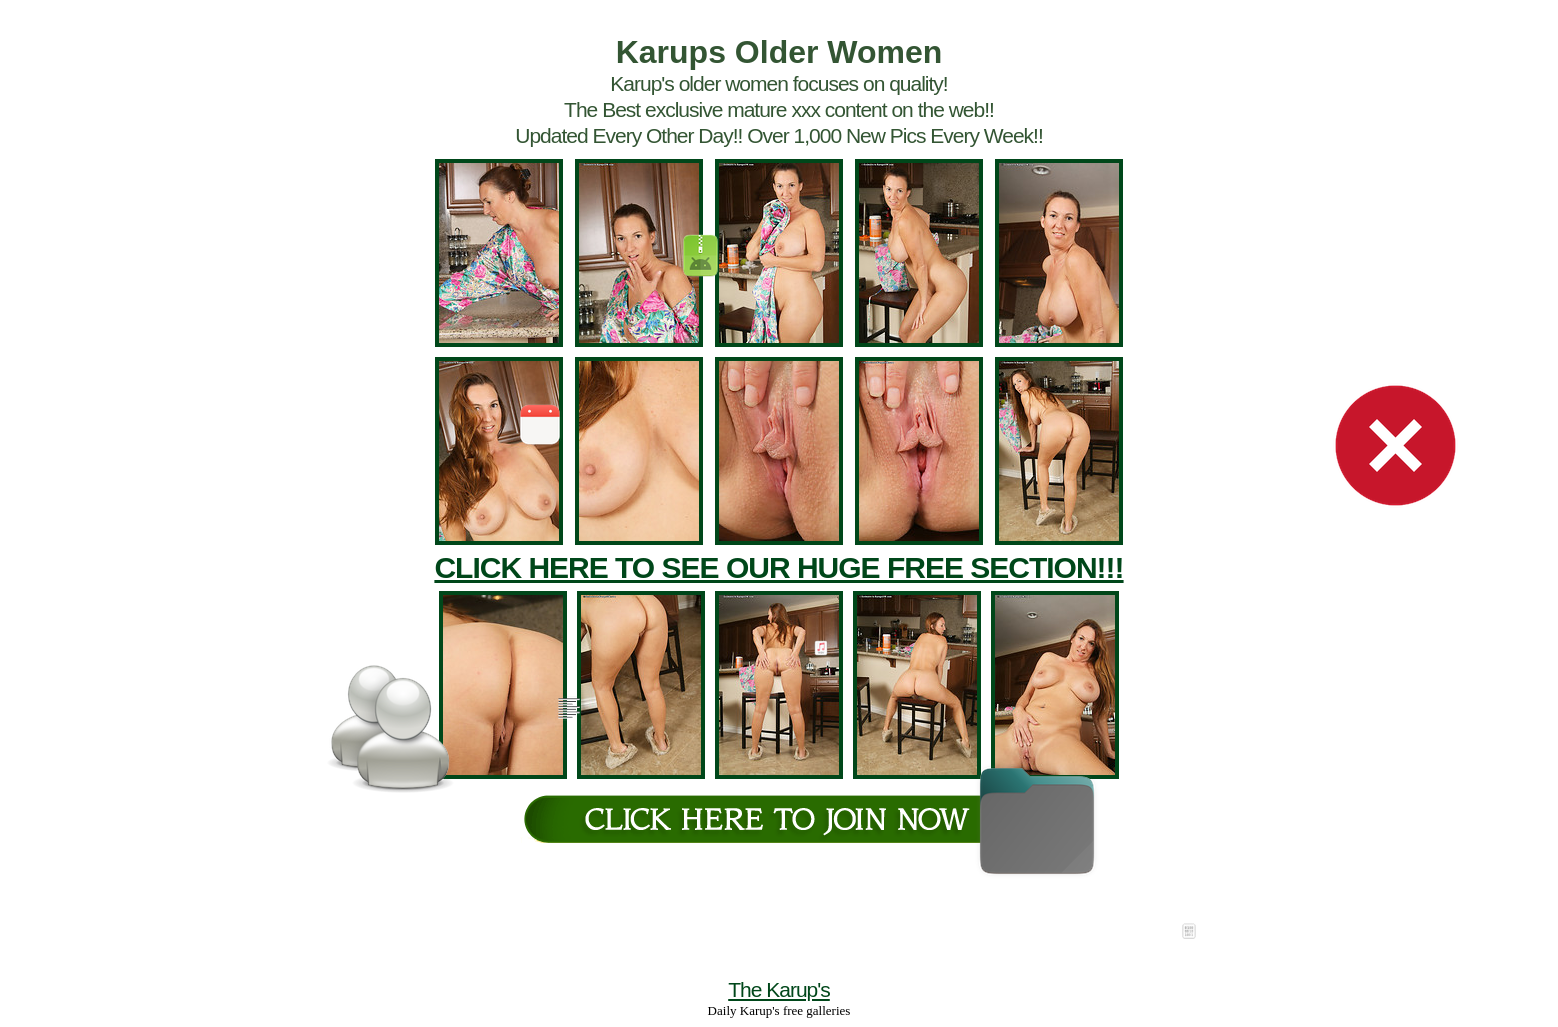  I want to click on an android application package file (apk), so click(700, 255).